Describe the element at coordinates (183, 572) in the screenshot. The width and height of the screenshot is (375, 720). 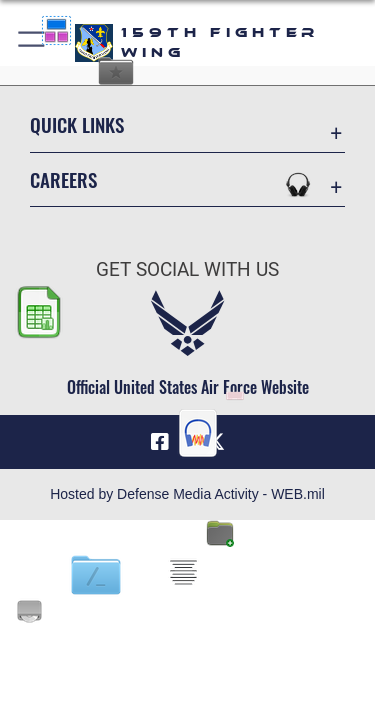
I see `center align text` at that location.